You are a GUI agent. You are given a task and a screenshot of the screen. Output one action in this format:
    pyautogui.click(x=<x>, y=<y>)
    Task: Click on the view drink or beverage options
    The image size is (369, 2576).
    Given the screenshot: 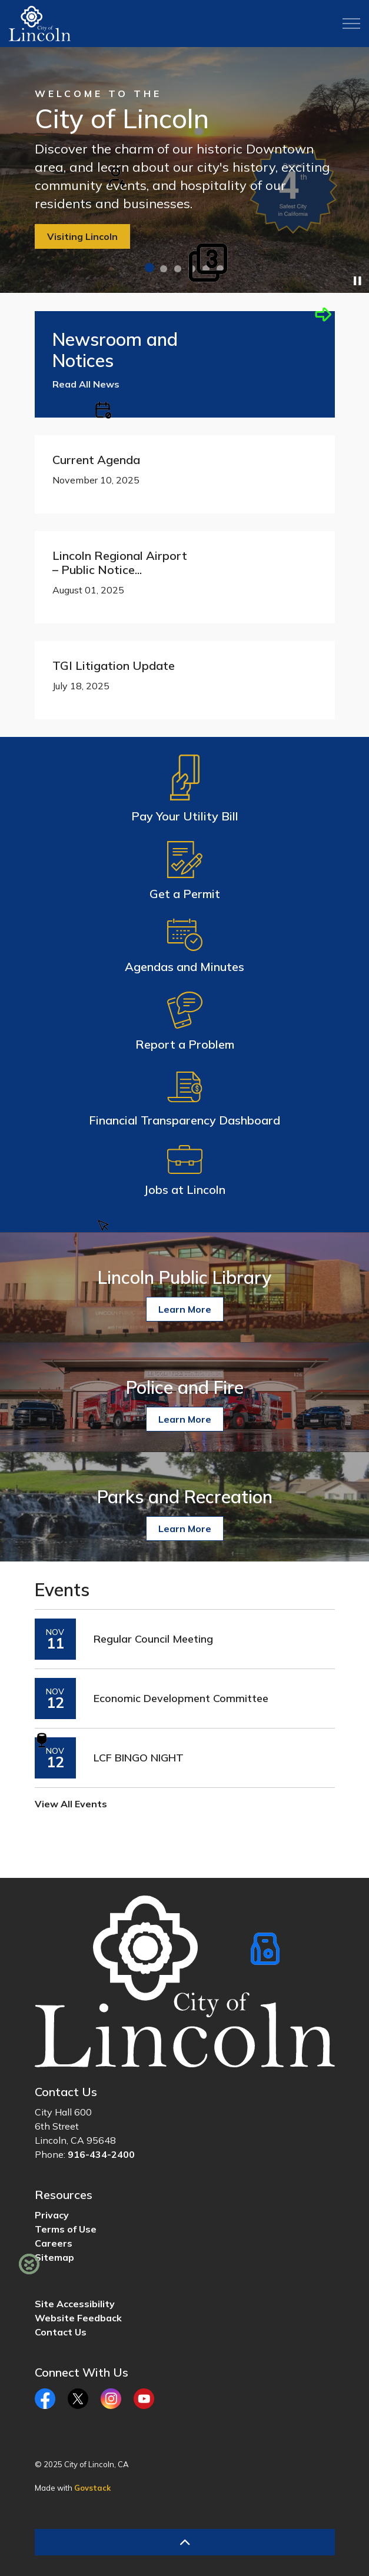 What is the action you would take?
    pyautogui.click(x=42, y=1740)
    